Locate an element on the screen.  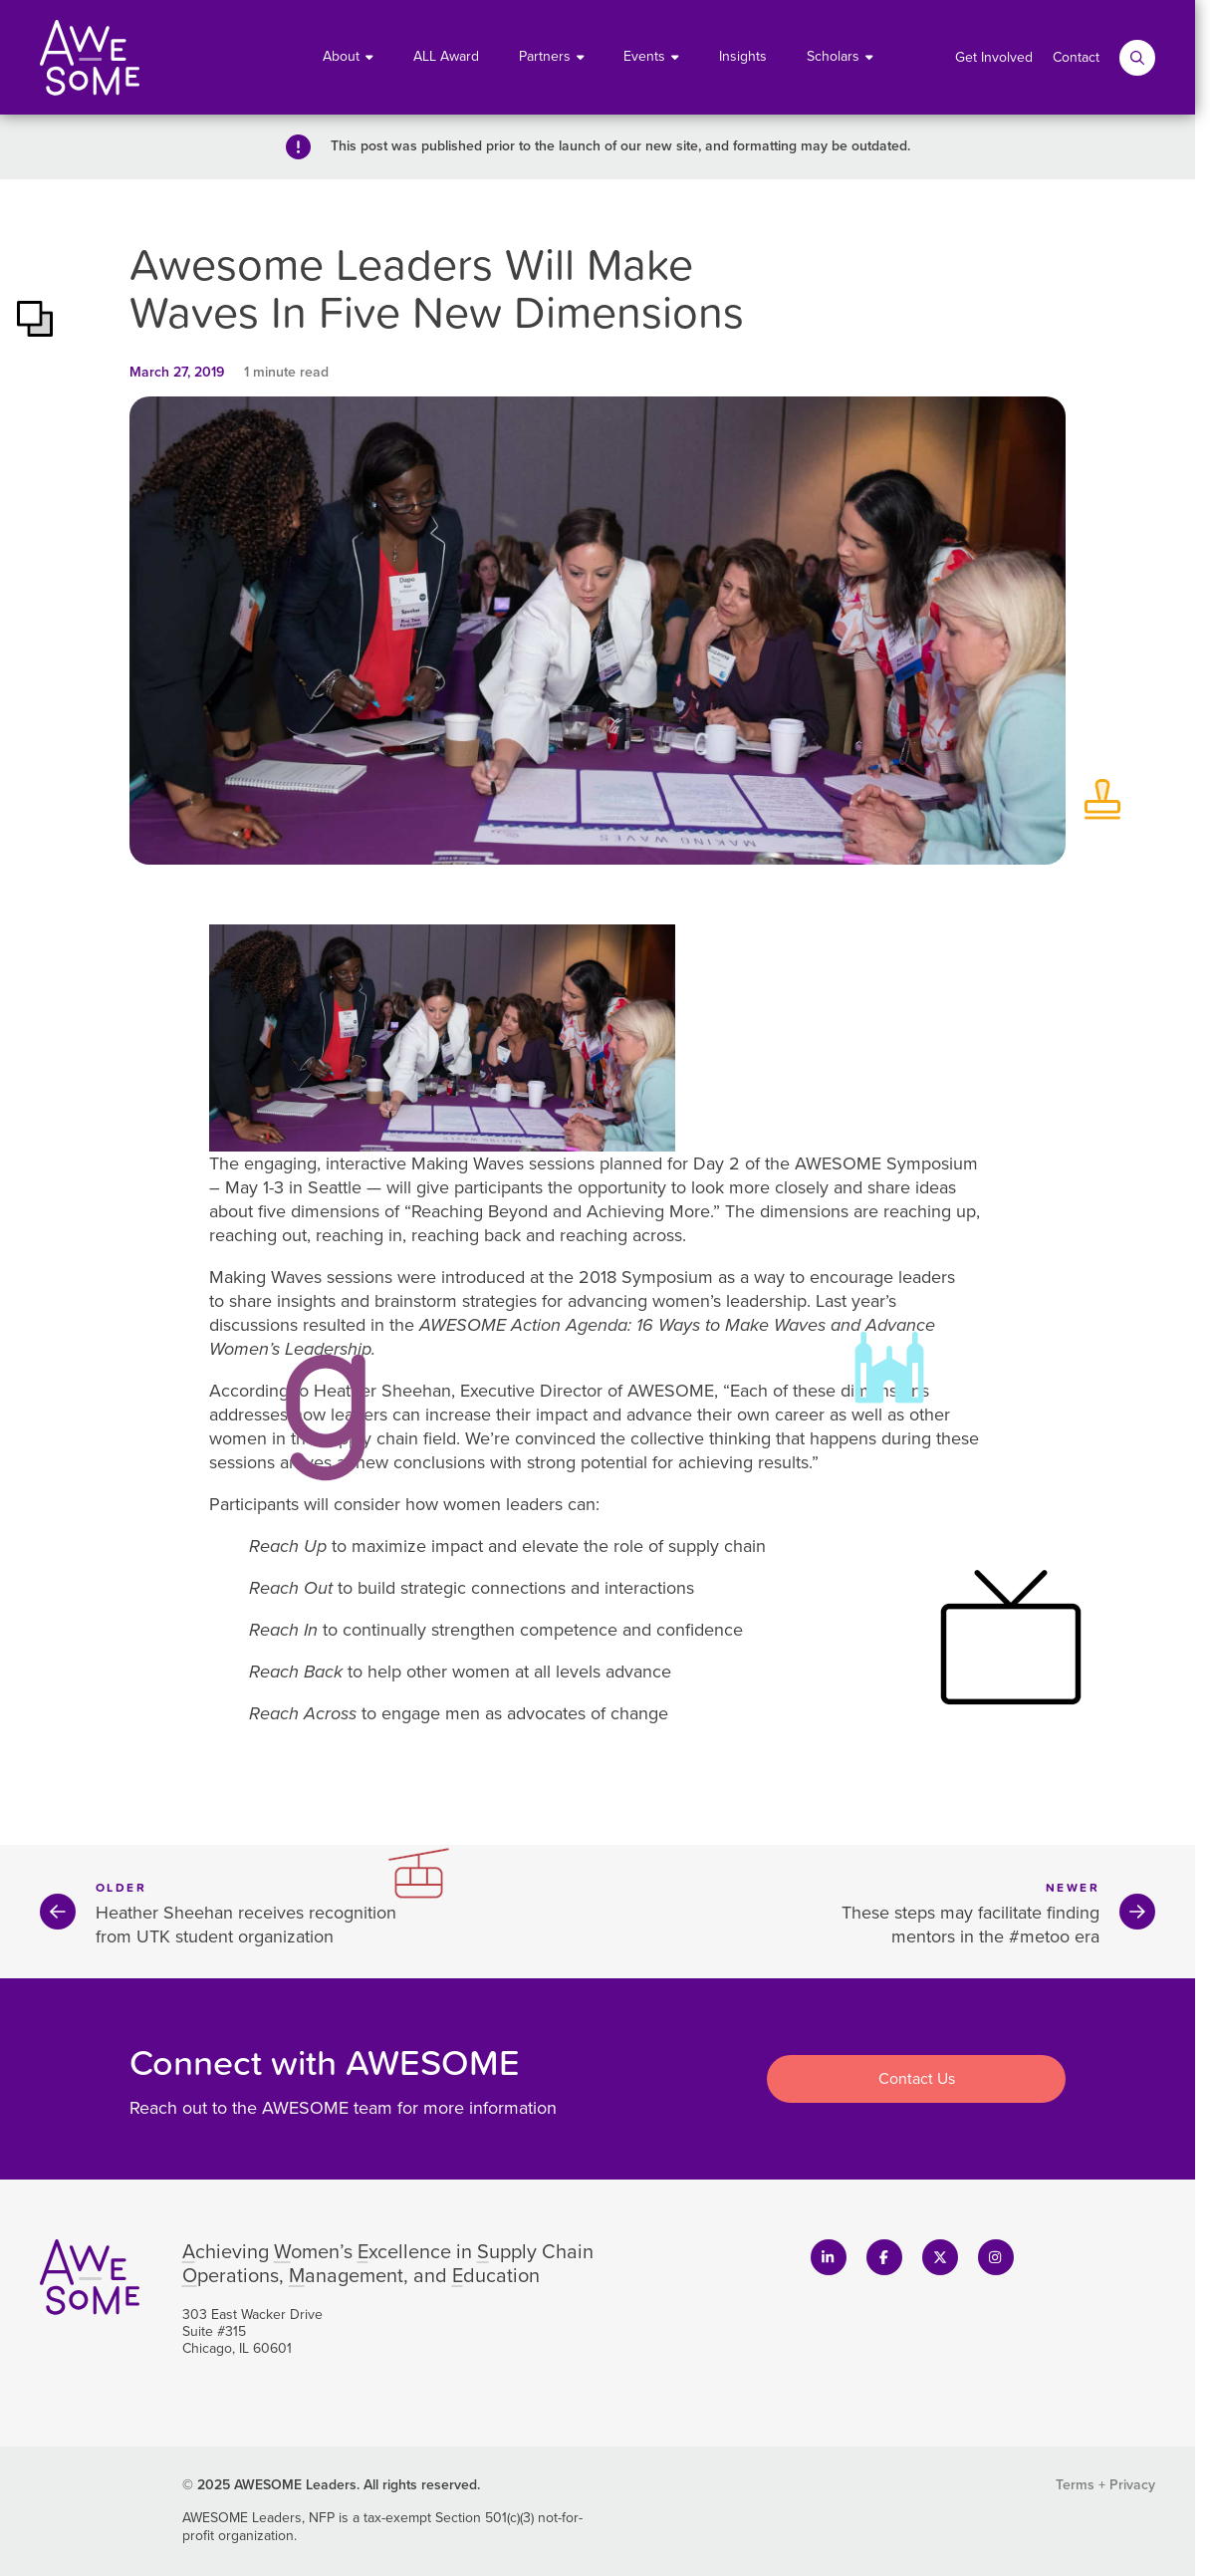
find nearby synagogues is located at coordinates (889, 1369).